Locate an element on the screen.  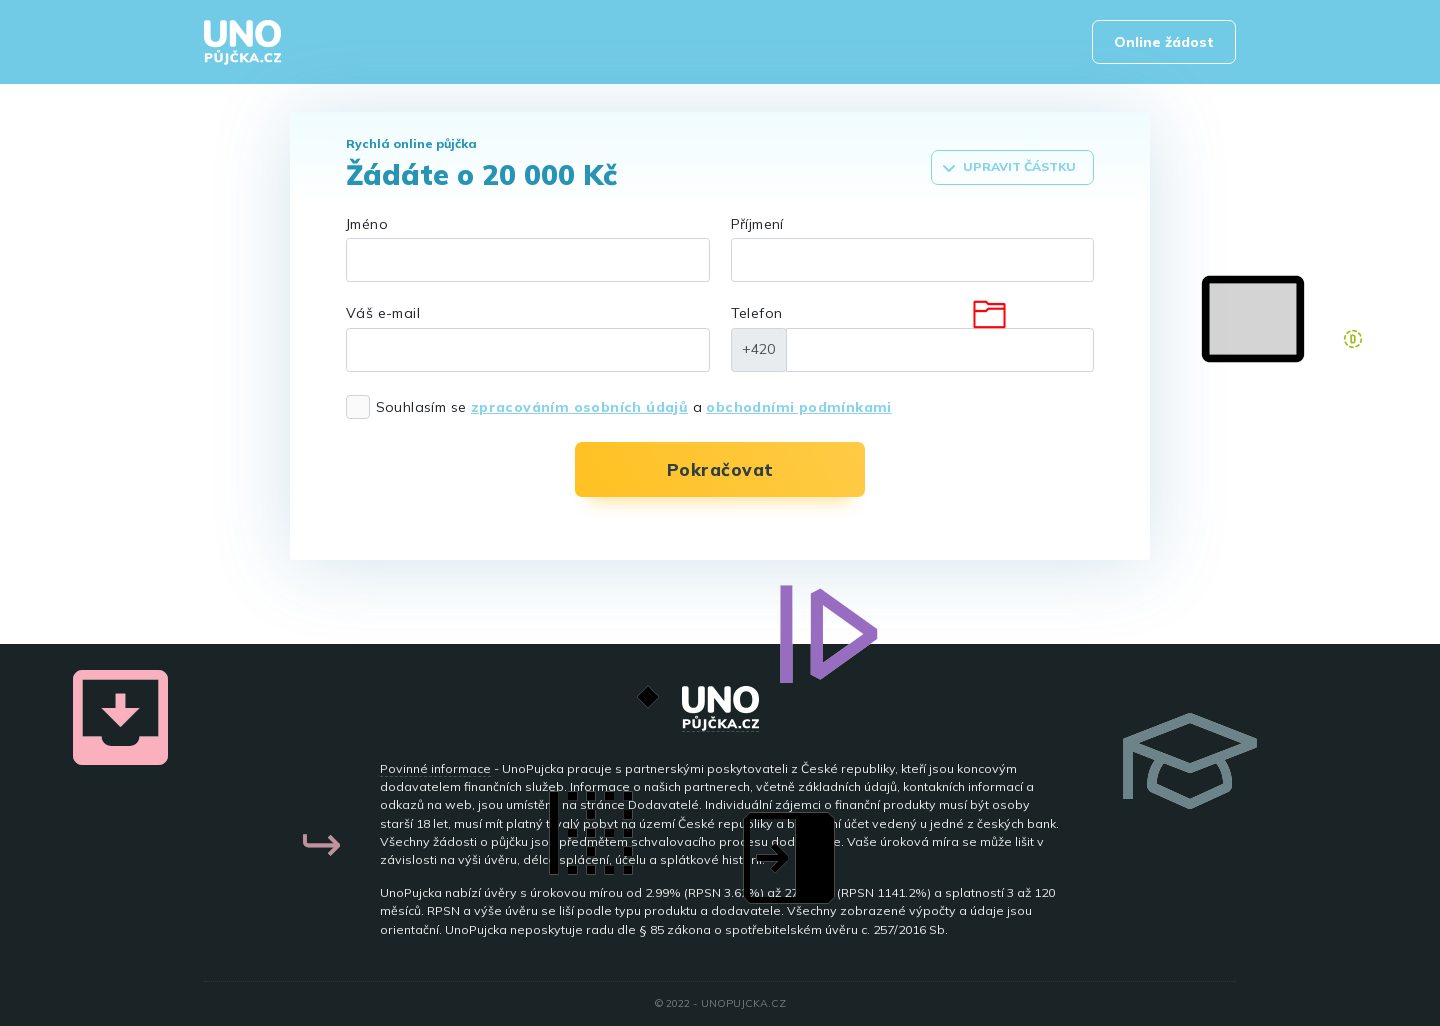
continue debugging to the next breakpoint is located at coordinates (825, 634).